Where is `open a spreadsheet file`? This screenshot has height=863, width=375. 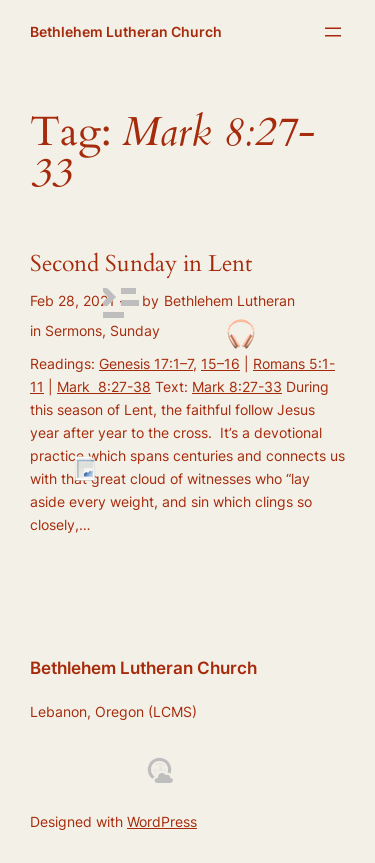
open a spreadsheet file is located at coordinates (85, 468).